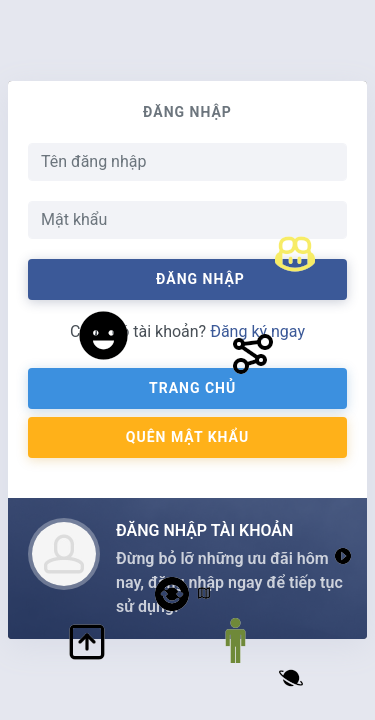  Describe the element at coordinates (253, 354) in the screenshot. I see `view data point connections or relationships` at that location.